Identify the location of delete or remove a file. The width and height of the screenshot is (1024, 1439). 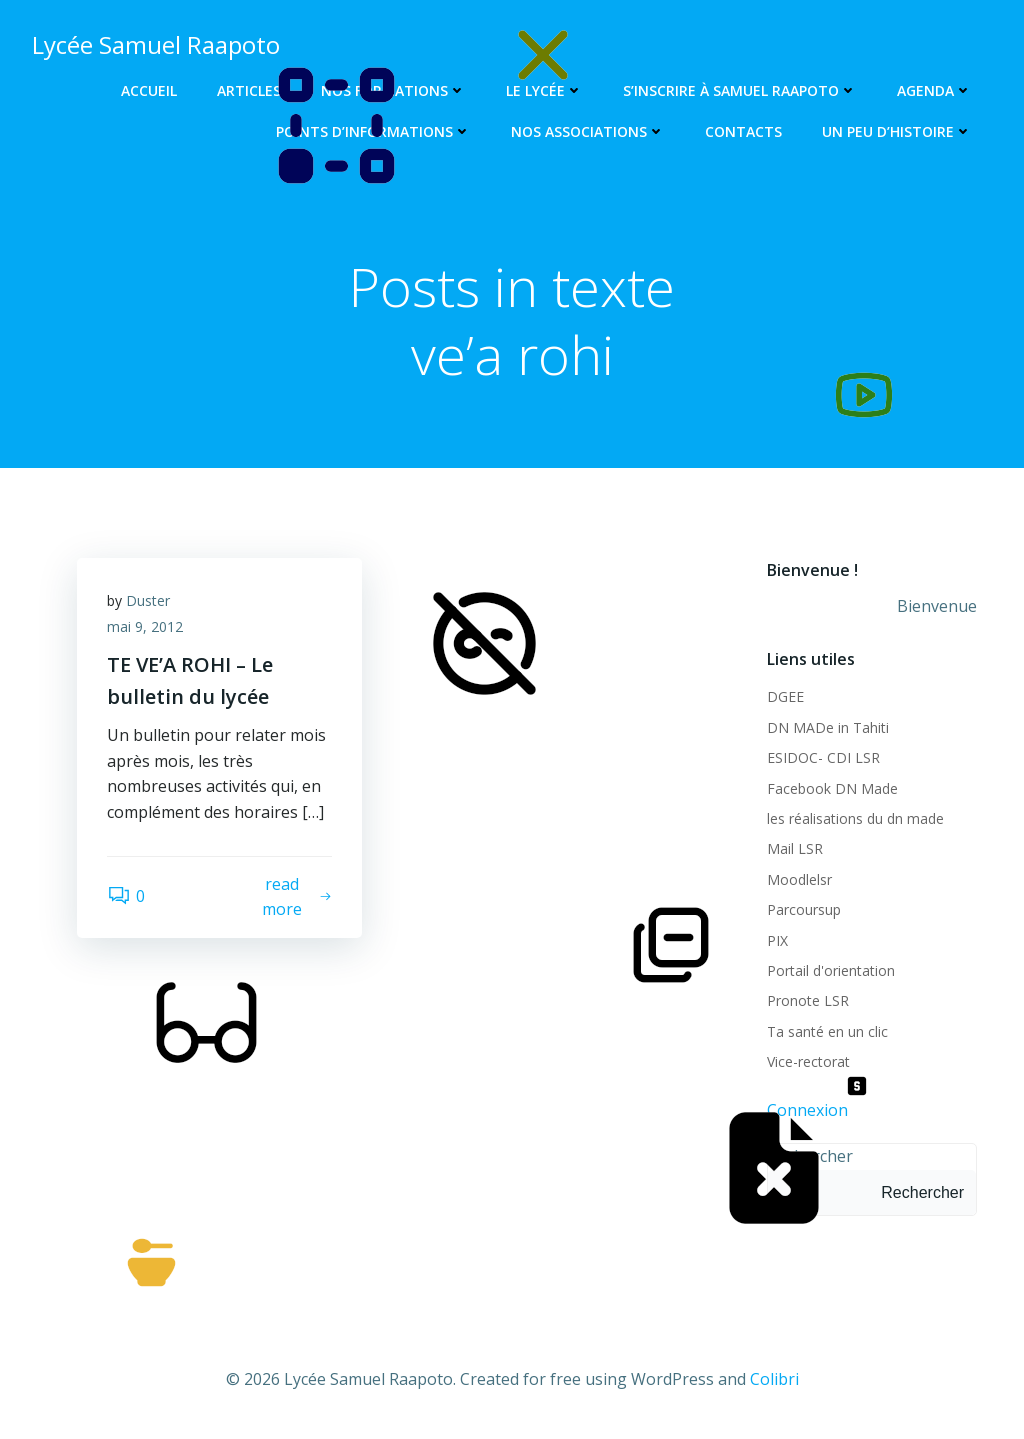
(774, 1168).